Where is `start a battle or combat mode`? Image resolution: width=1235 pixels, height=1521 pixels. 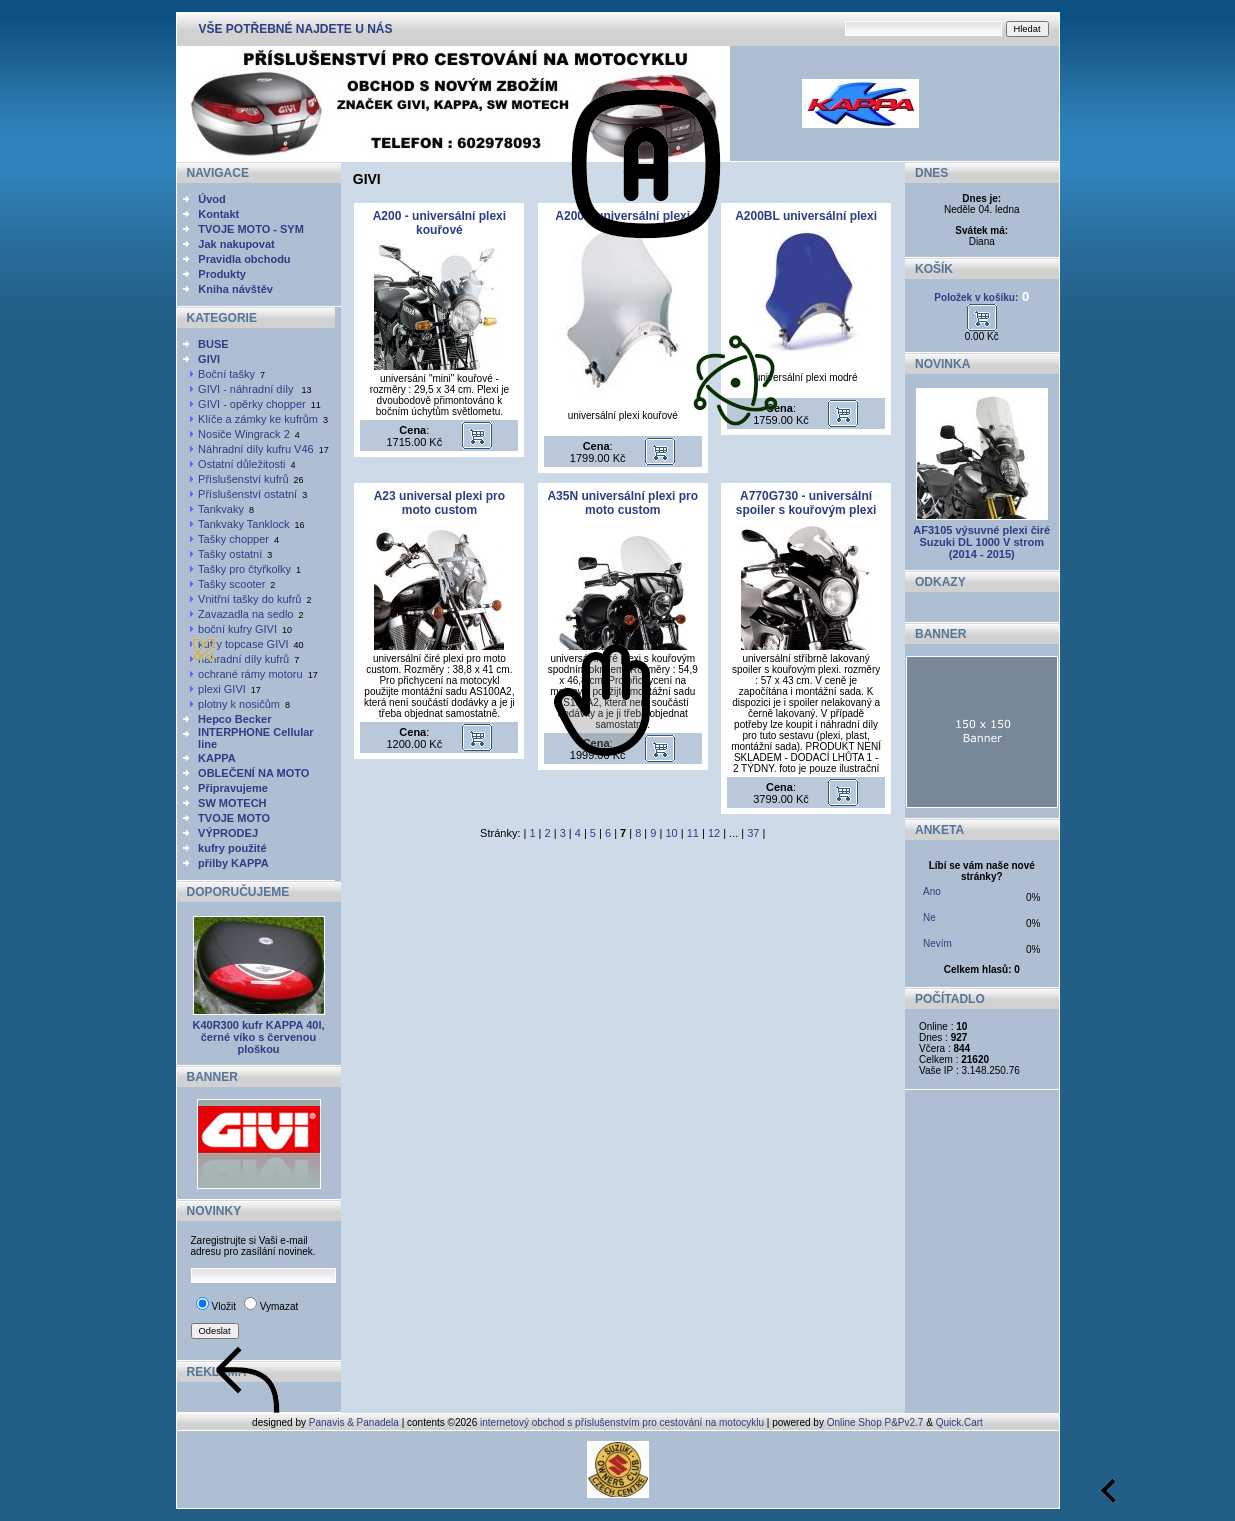
start a battle or combat mode is located at coordinates (204, 650).